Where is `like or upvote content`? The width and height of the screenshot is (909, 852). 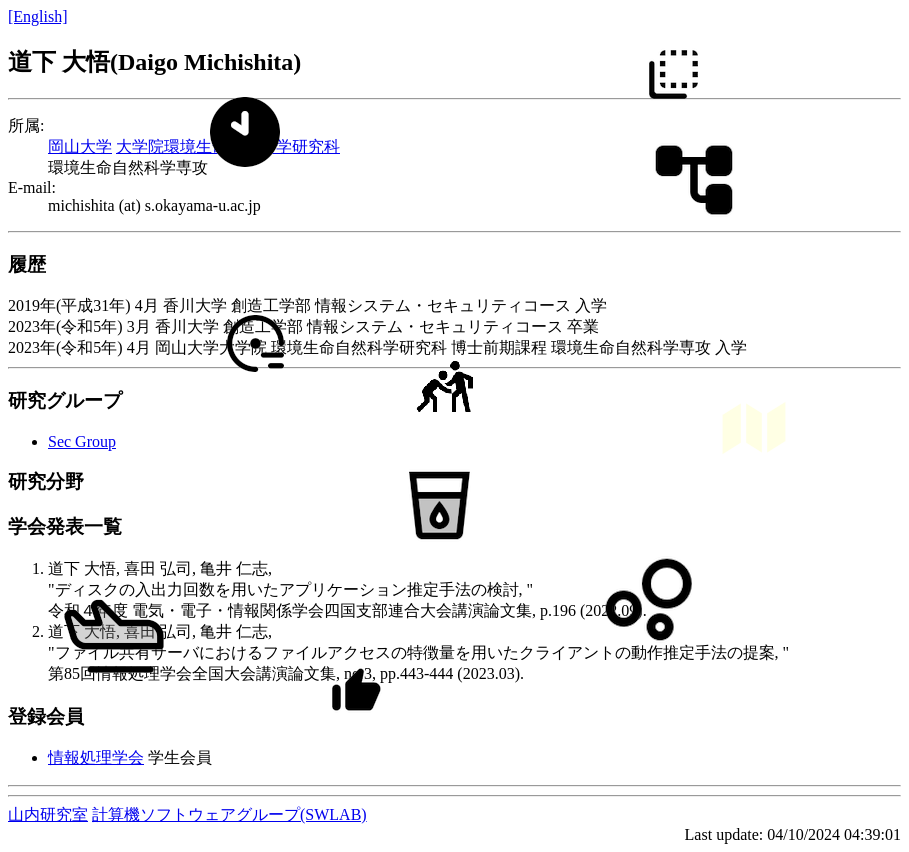 like or upvote content is located at coordinates (356, 691).